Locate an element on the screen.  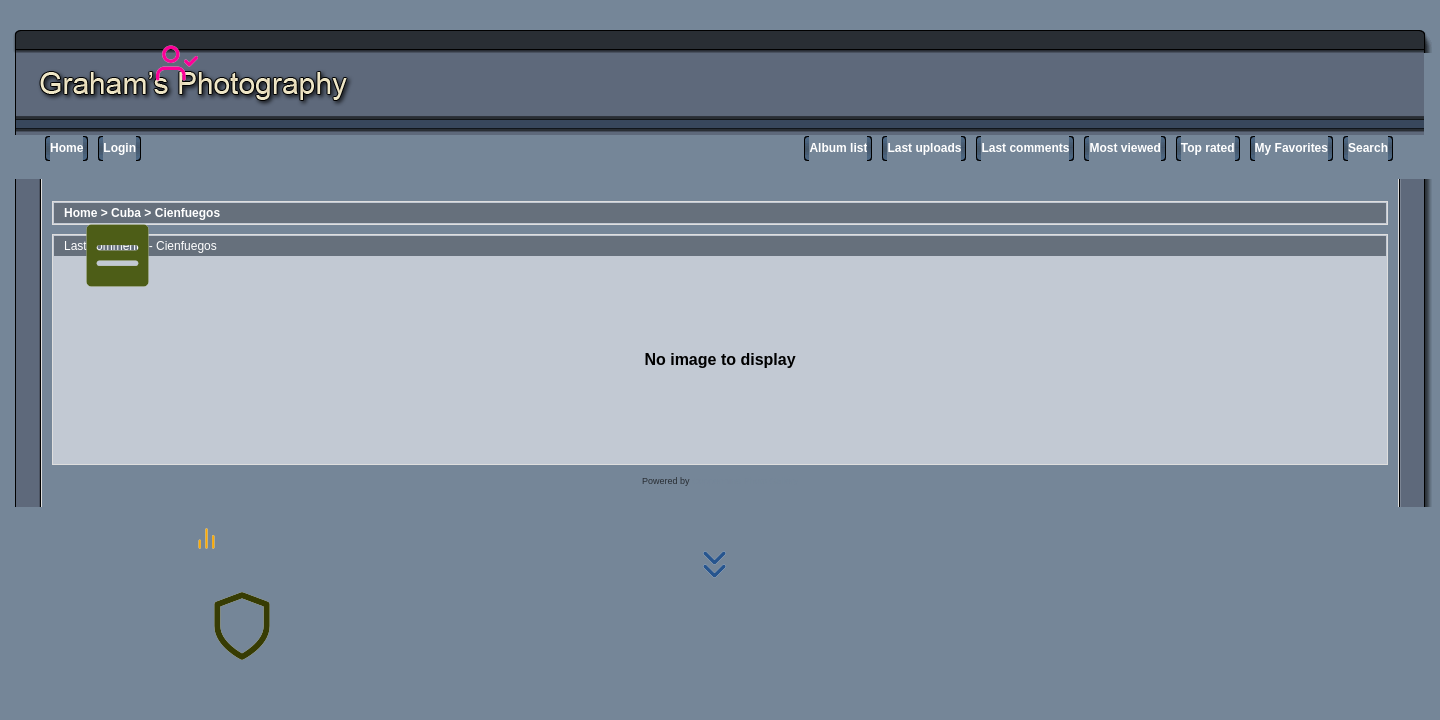
scroll down or view more content is located at coordinates (714, 564).